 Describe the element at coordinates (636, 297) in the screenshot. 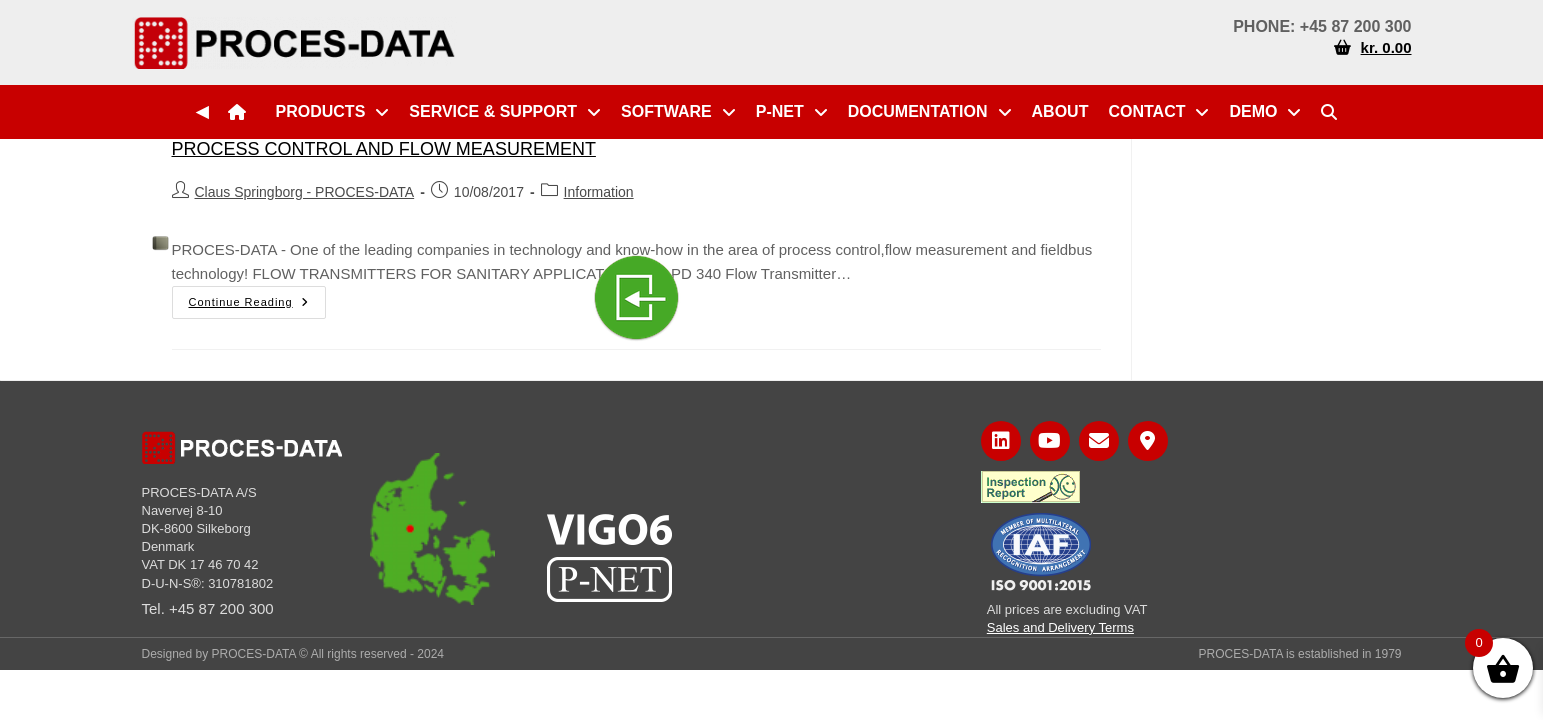

I see `log out of your account` at that location.